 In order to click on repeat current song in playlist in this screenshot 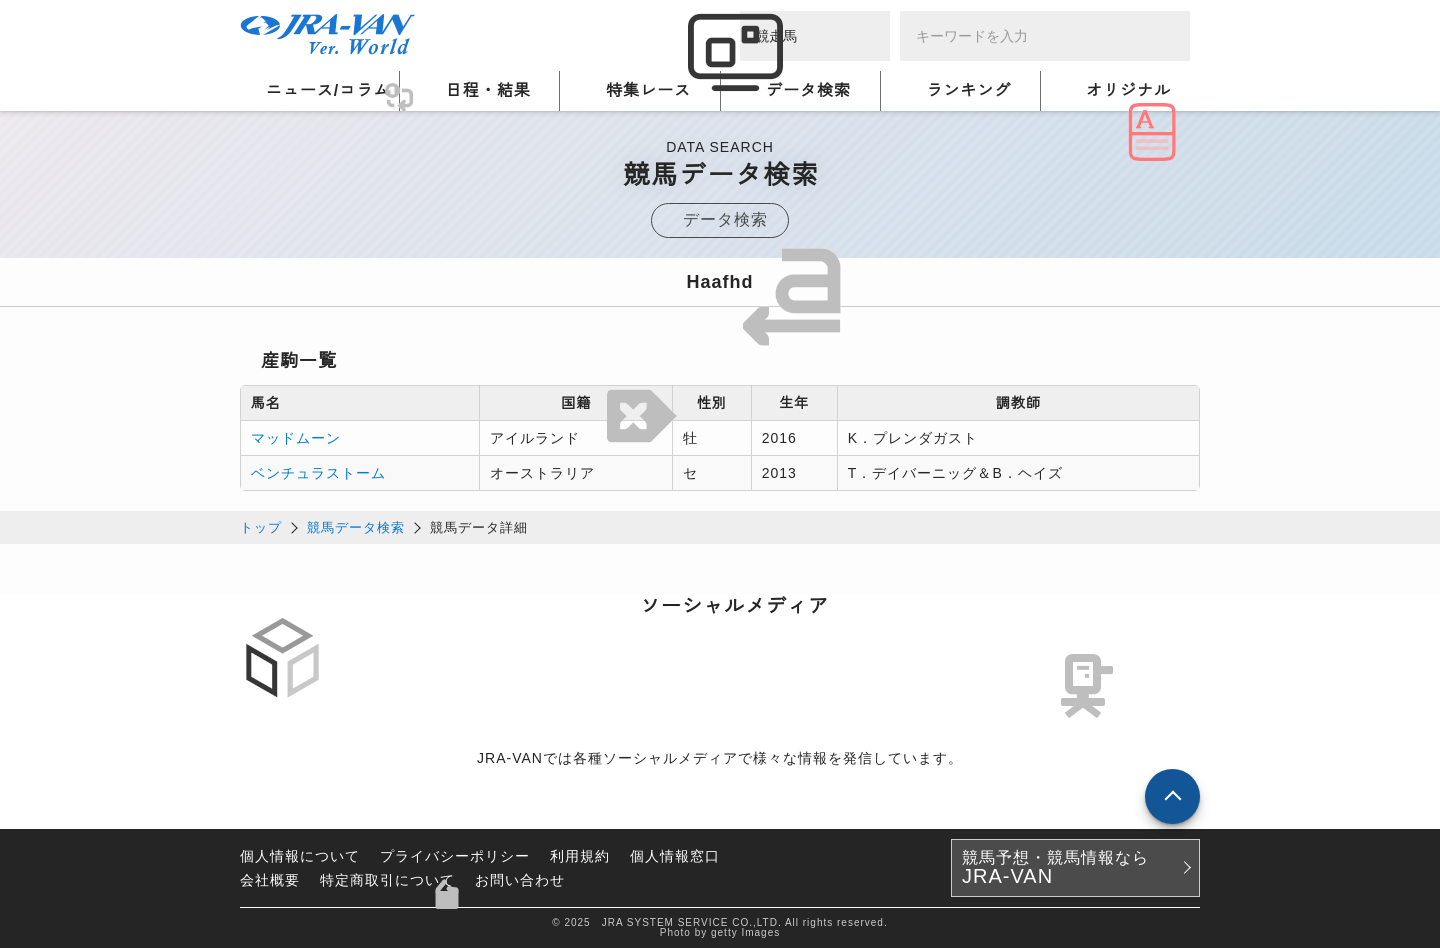, I will do `click(400, 98)`.